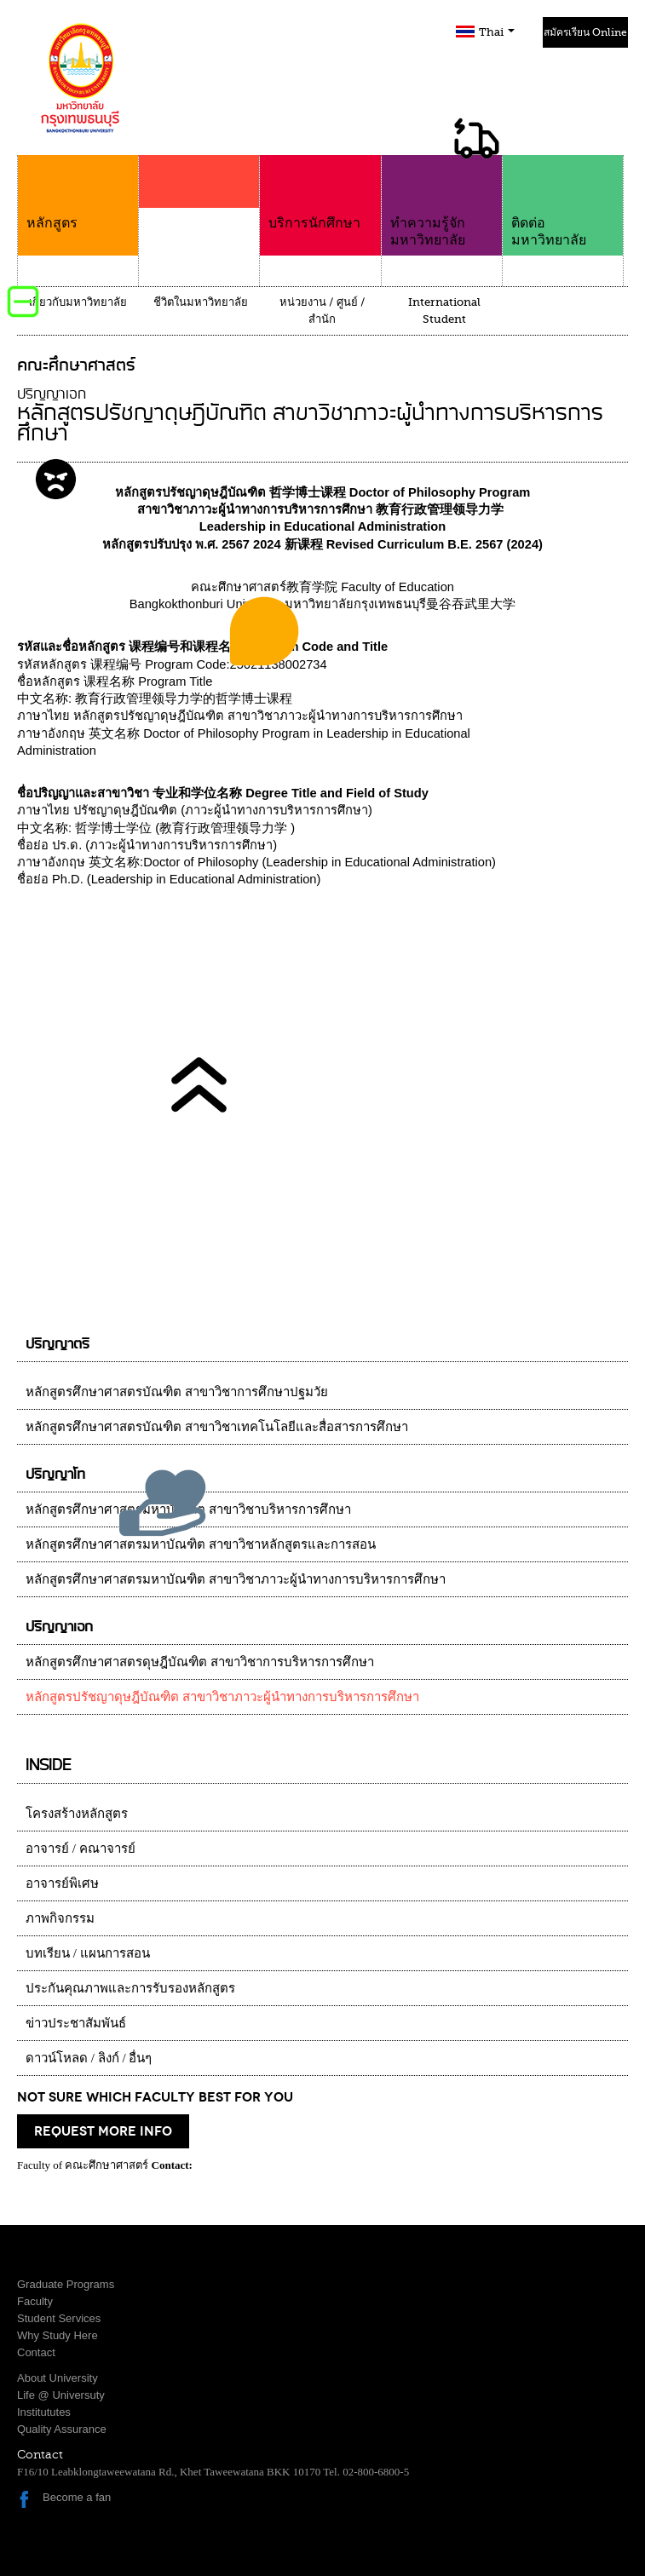 This screenshot has width=645, height=2576. What do you see at coordinates (199, 1084) in the screenshot?
I see `scroll to top of page` at bounding box center [199, 1084].